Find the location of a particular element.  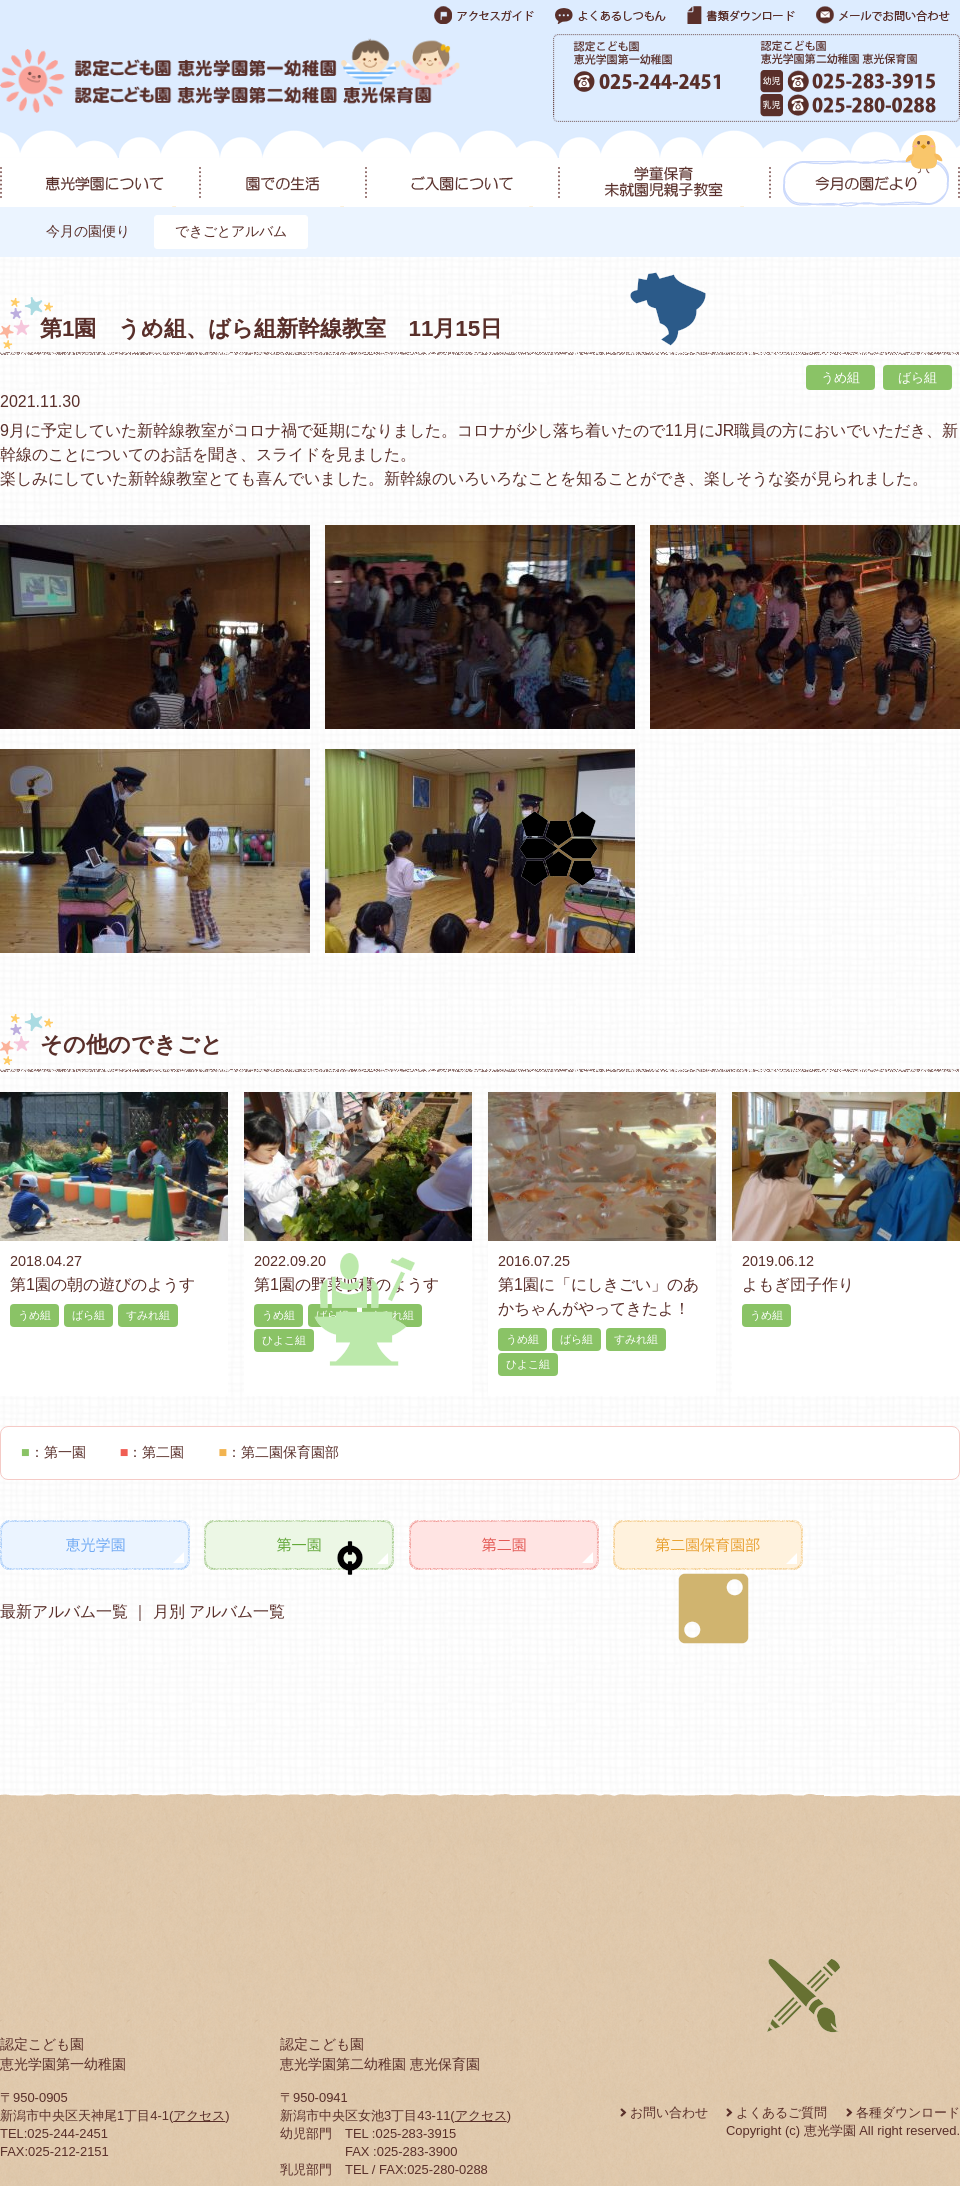

access drawing and editing tools is located at coordinates (803, 1995).